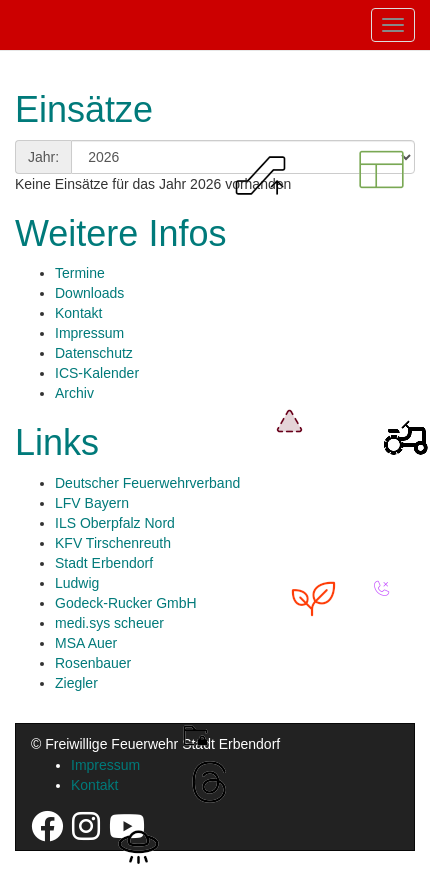 The height and width of the screenshot is (871, 430). What do you see at coordinates (381, 169) in the screenshot?
I see `change page layout options` at bounding box center [381, 169].